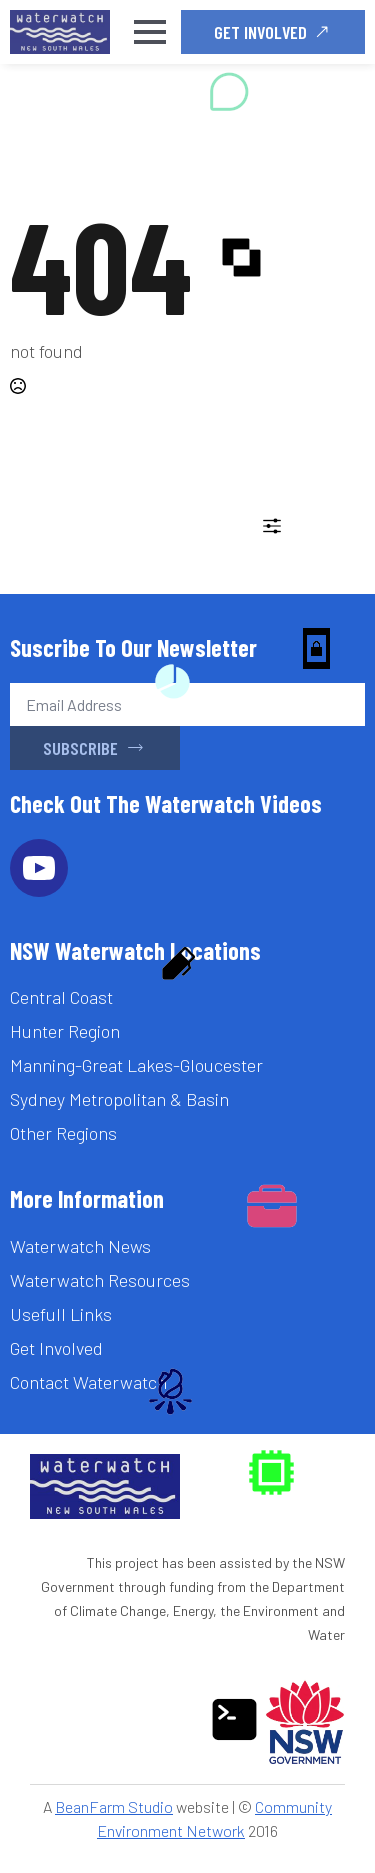 This screenshot has height=1873, width=375. I want to click on view analytics or statistics, so click(172, 681).